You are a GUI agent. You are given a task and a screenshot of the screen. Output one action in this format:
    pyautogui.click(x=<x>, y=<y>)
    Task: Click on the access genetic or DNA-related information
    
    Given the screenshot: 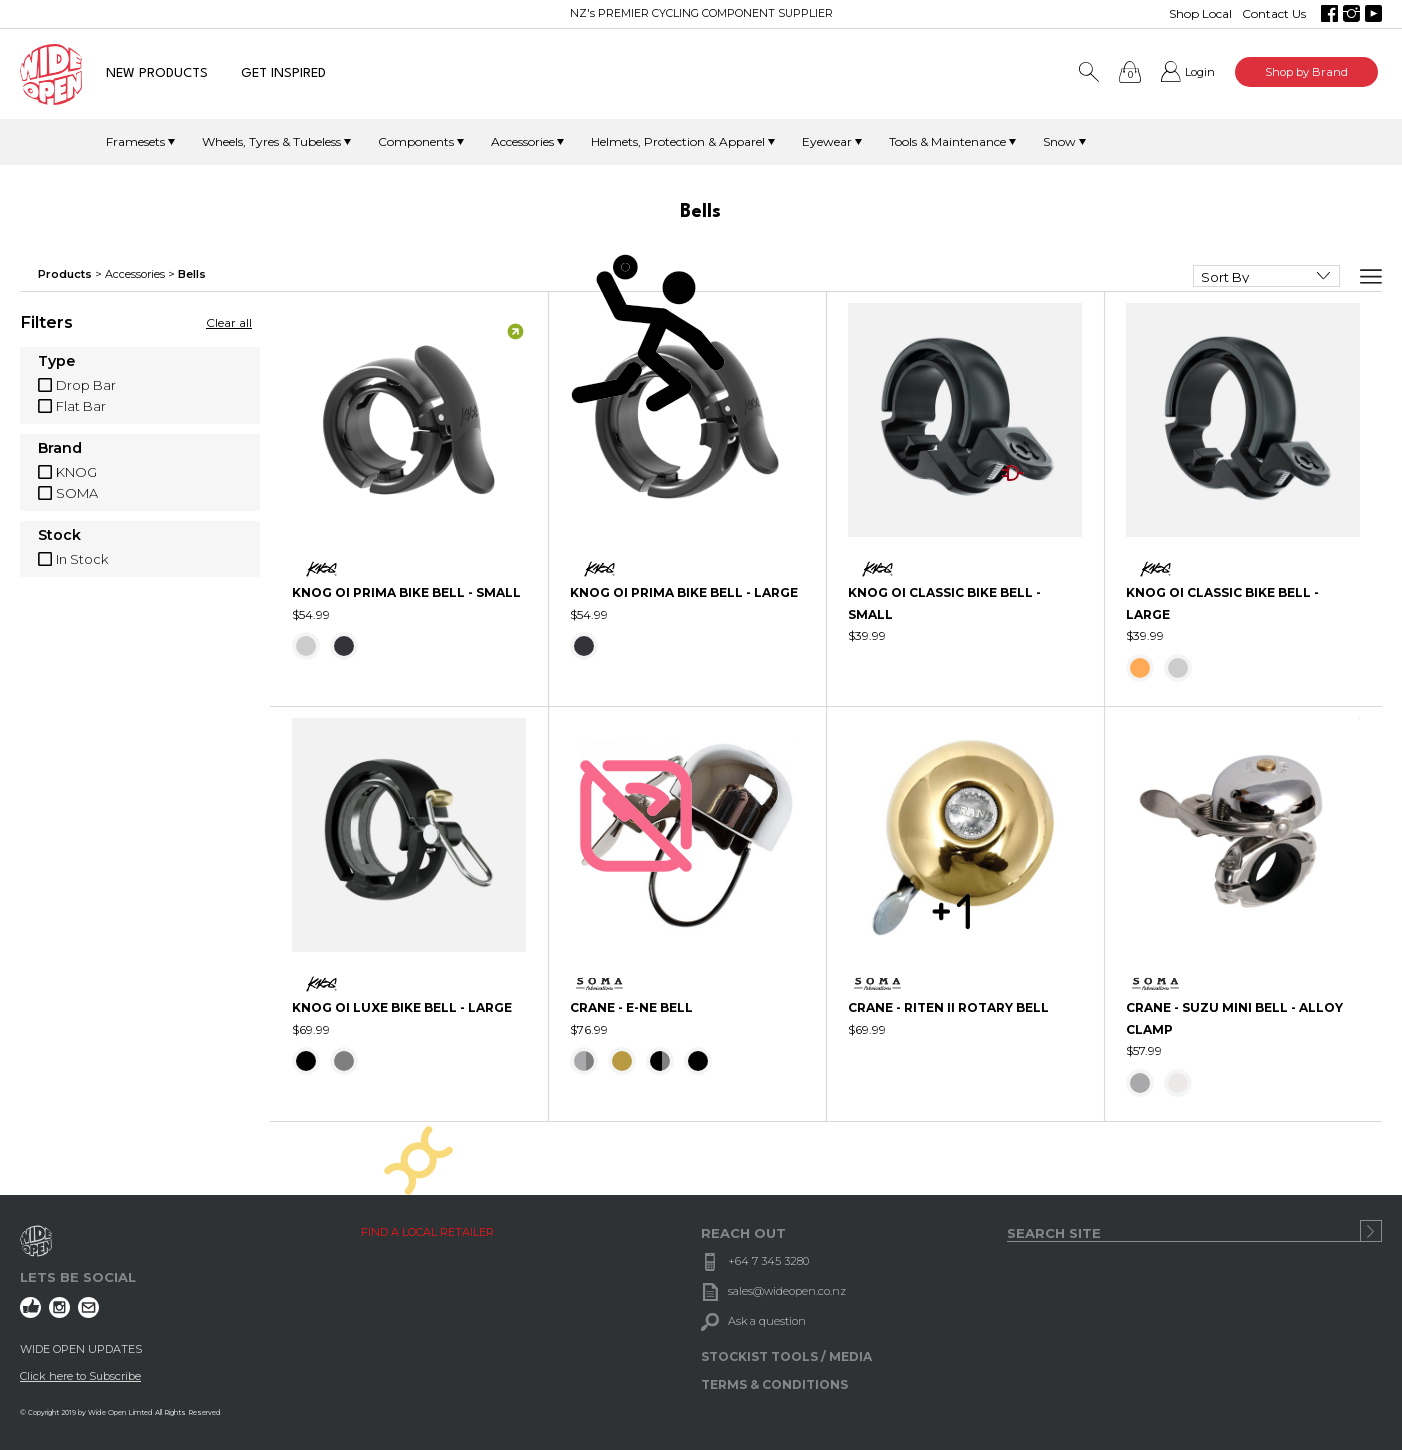 What is the action you would take?
    pyautogui.click(x=418, y=1160)
    